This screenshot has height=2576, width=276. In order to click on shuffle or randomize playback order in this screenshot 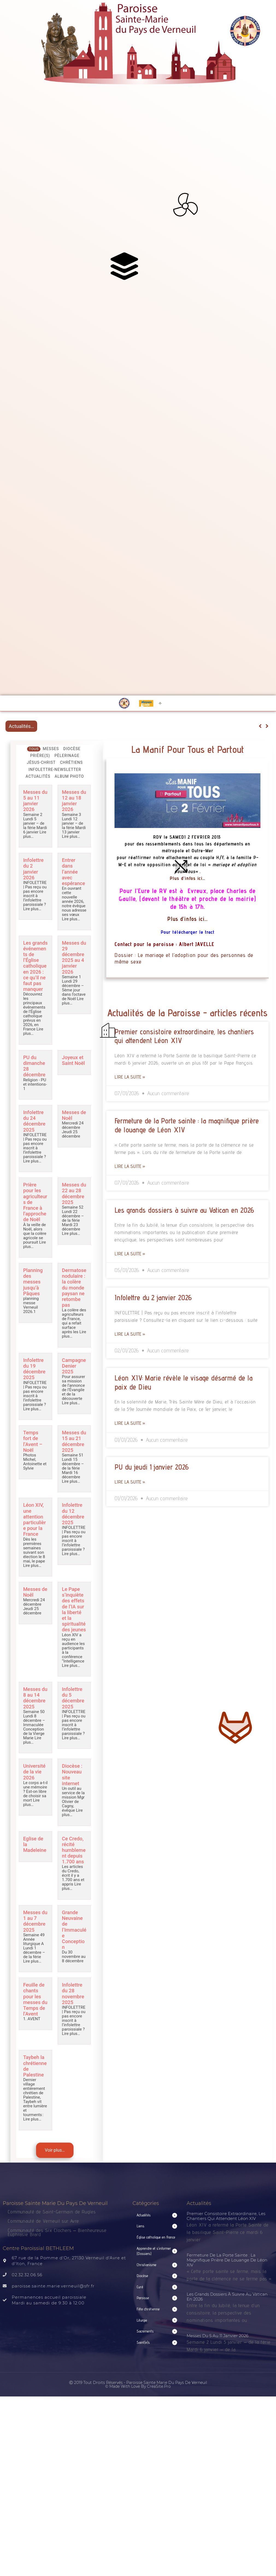, I will do `click(181, 866)`.